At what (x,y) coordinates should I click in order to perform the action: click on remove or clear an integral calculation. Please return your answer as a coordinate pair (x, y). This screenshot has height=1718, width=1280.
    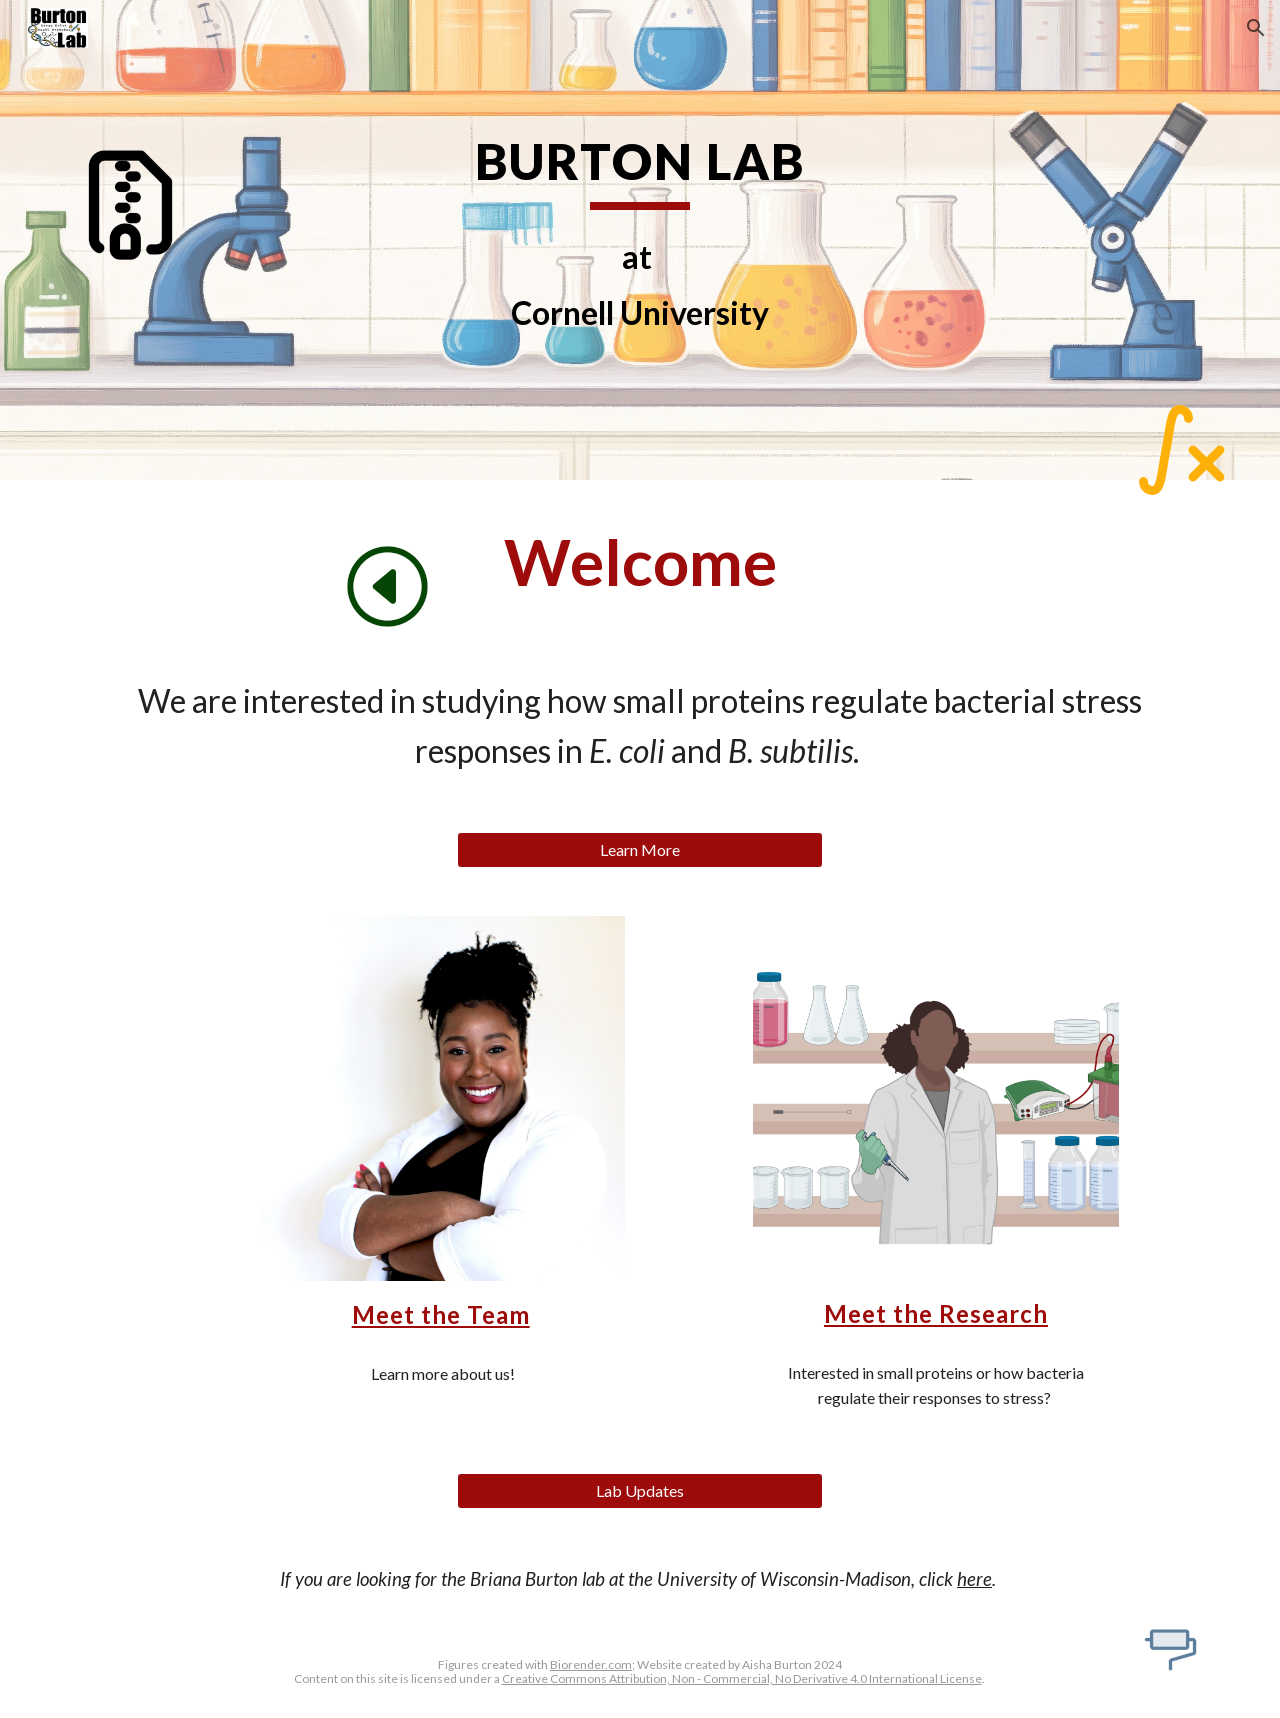
    Looking at the image, I should click on (1184, 450).